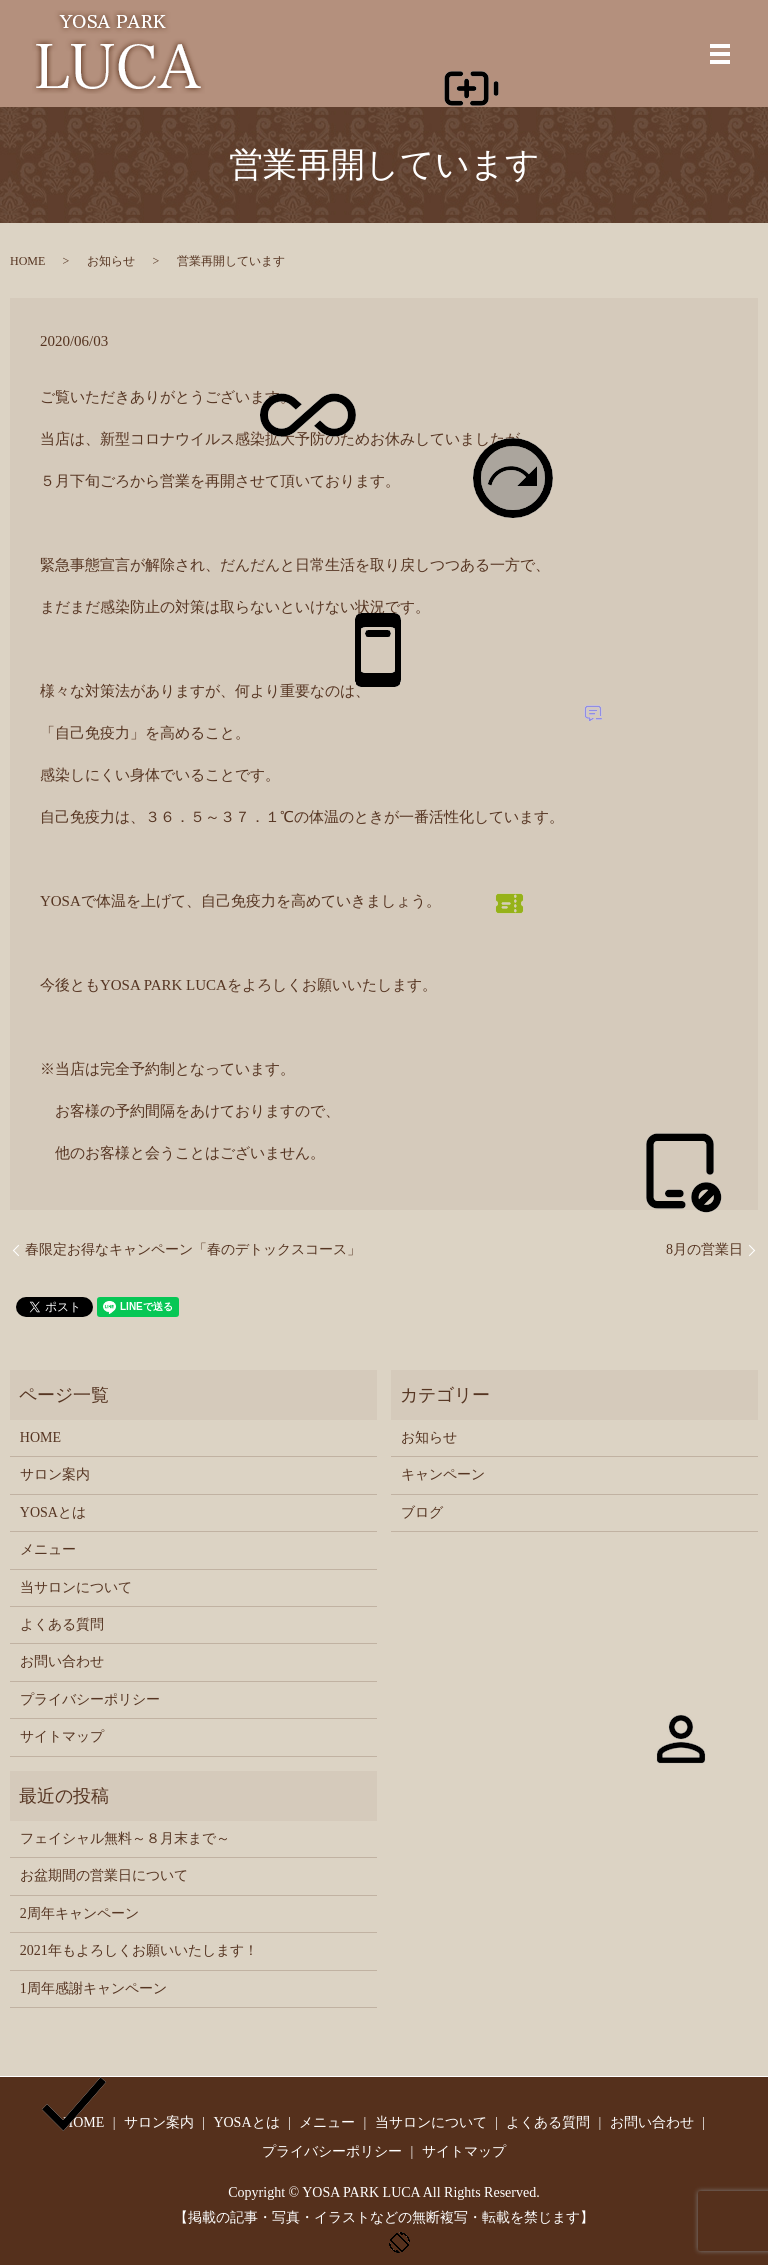 The height and width of the screenshot is (2265, 768). I want to click on rotate screen orientation, so click(399, 2242).